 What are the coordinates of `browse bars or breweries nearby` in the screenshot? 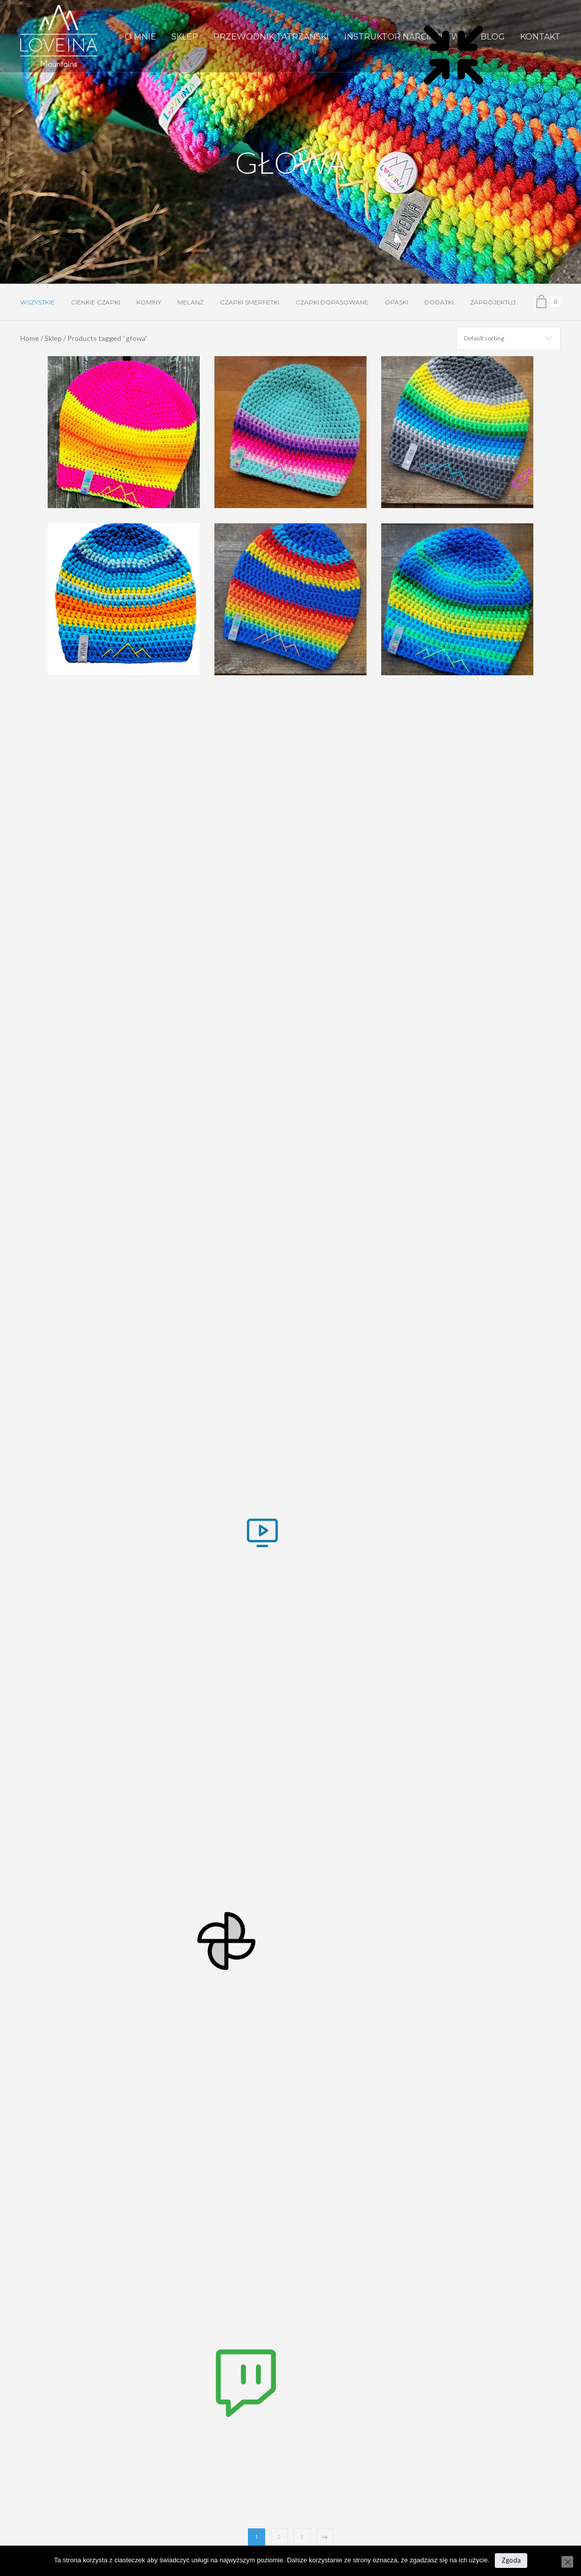 It's located at (522, 479).